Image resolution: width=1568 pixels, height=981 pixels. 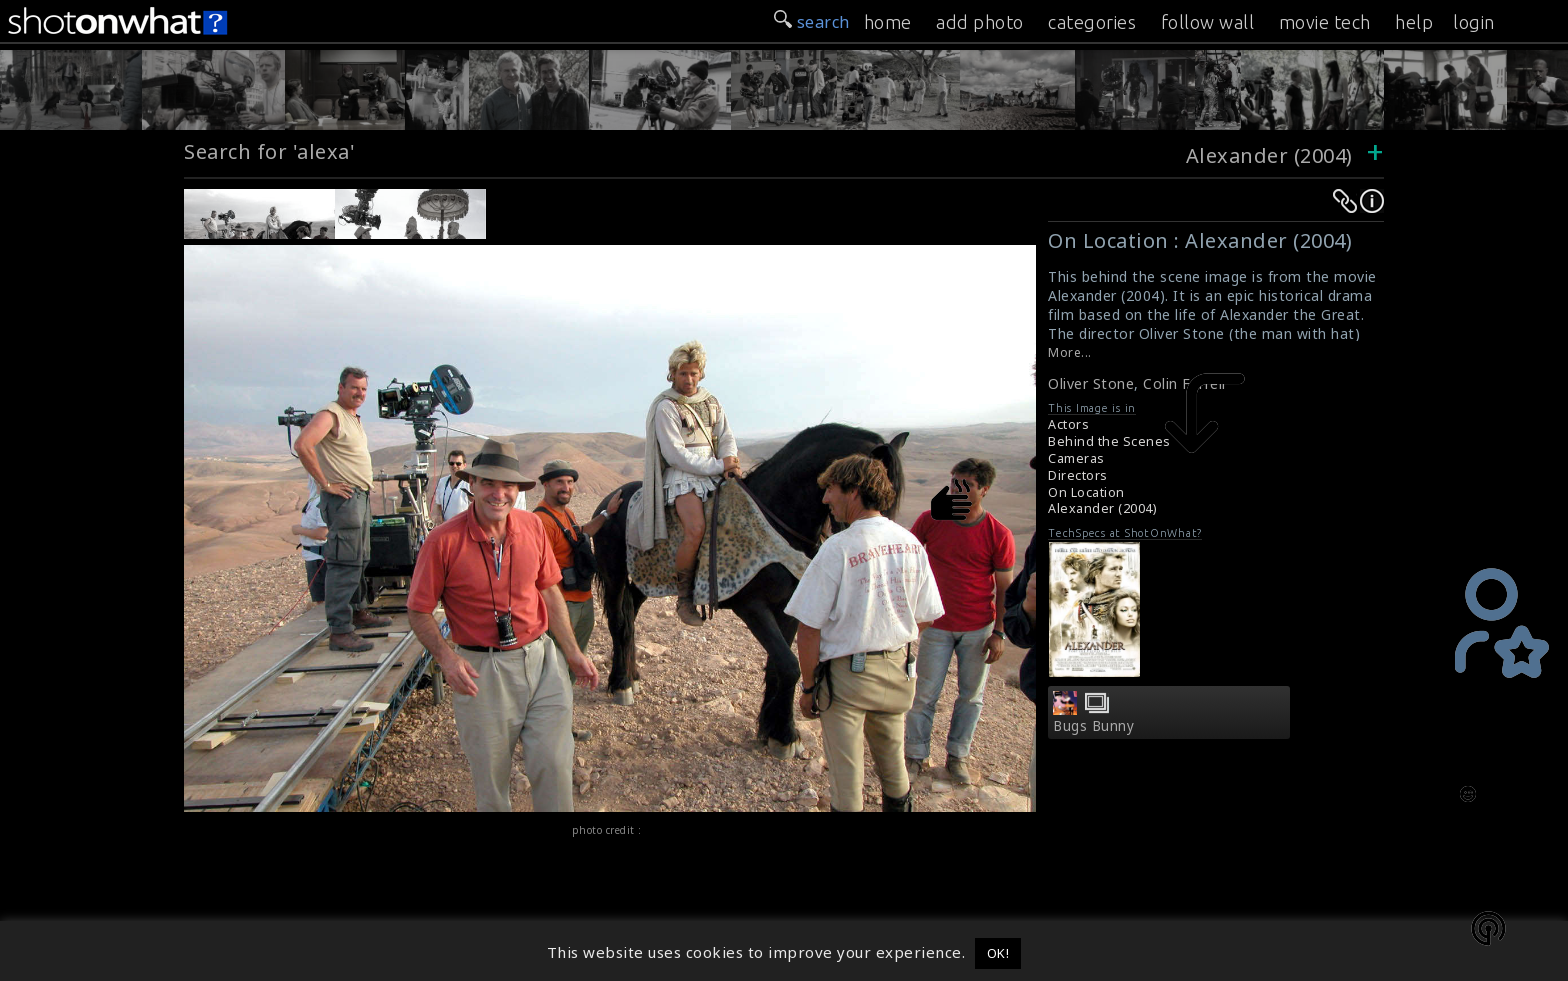 I want to click on view or access favorite user, so click(x=1491, y=620).